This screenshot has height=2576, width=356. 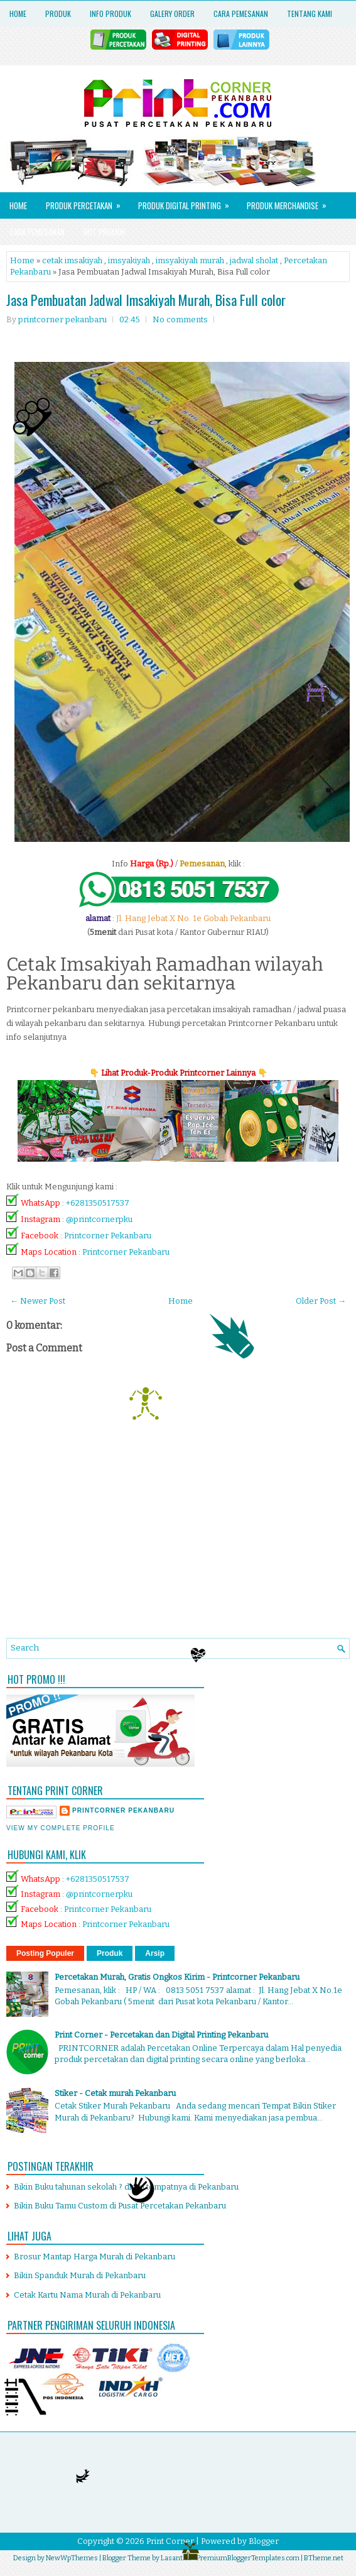 What do you see at coordinates (146, 1404) in the screenshot?
I see `access puppet or marionette controls` at bounding box center [146, 1404].